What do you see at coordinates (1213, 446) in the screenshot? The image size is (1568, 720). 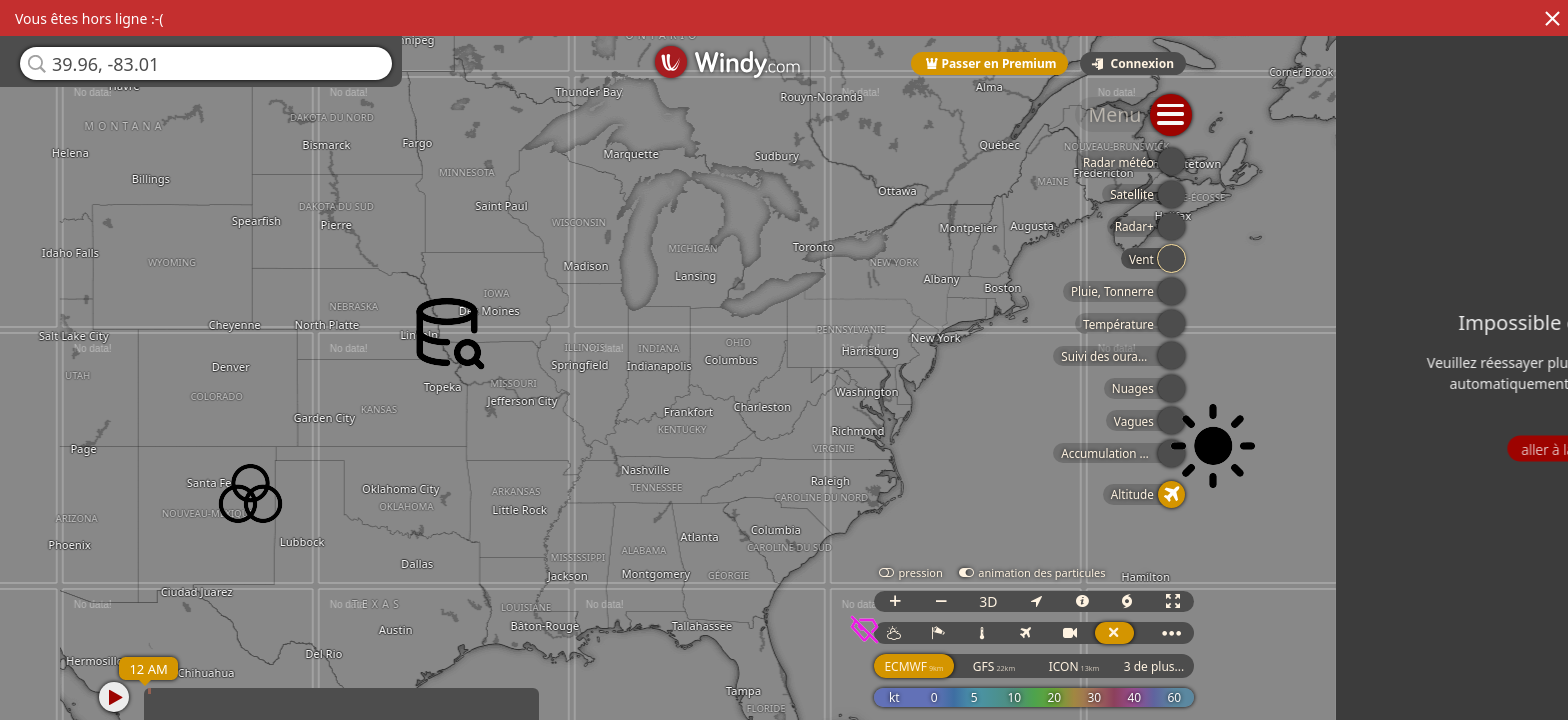 I see `switch to light mode` at bounding box center [1213, 446].